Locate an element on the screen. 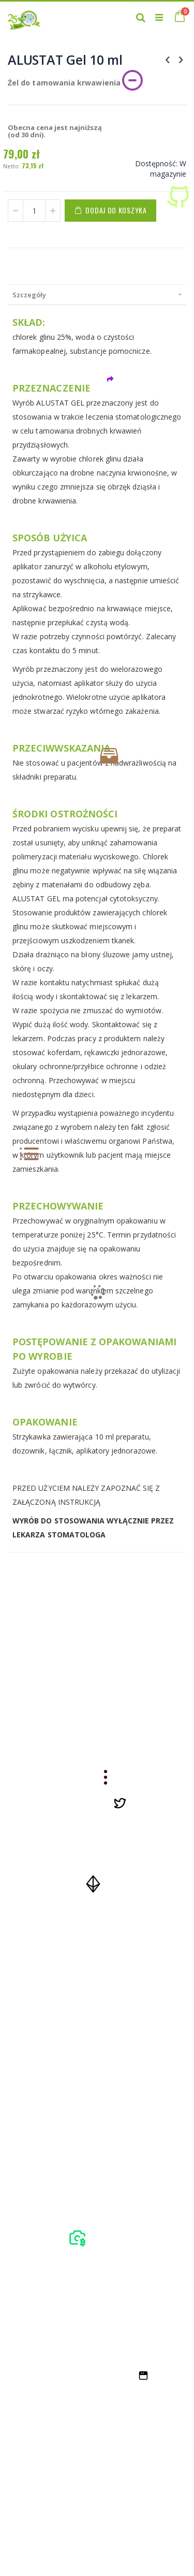 This screenshot has width=194, height=2576. share to twitter is located at coordinates (120, 1803).